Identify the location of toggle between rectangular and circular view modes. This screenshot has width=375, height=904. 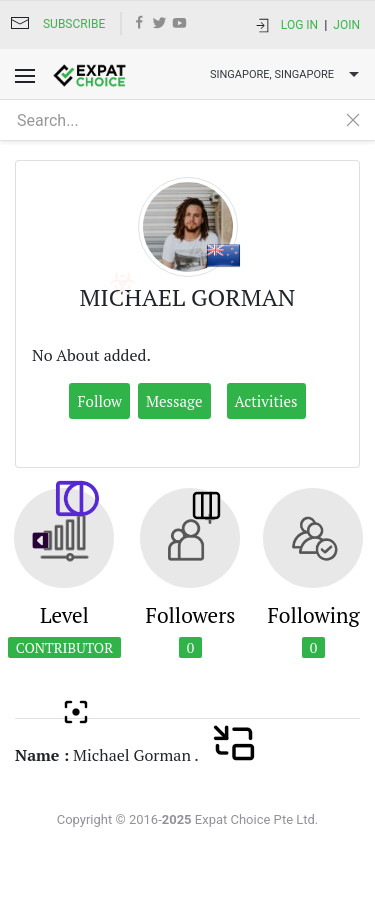
(77, 498).